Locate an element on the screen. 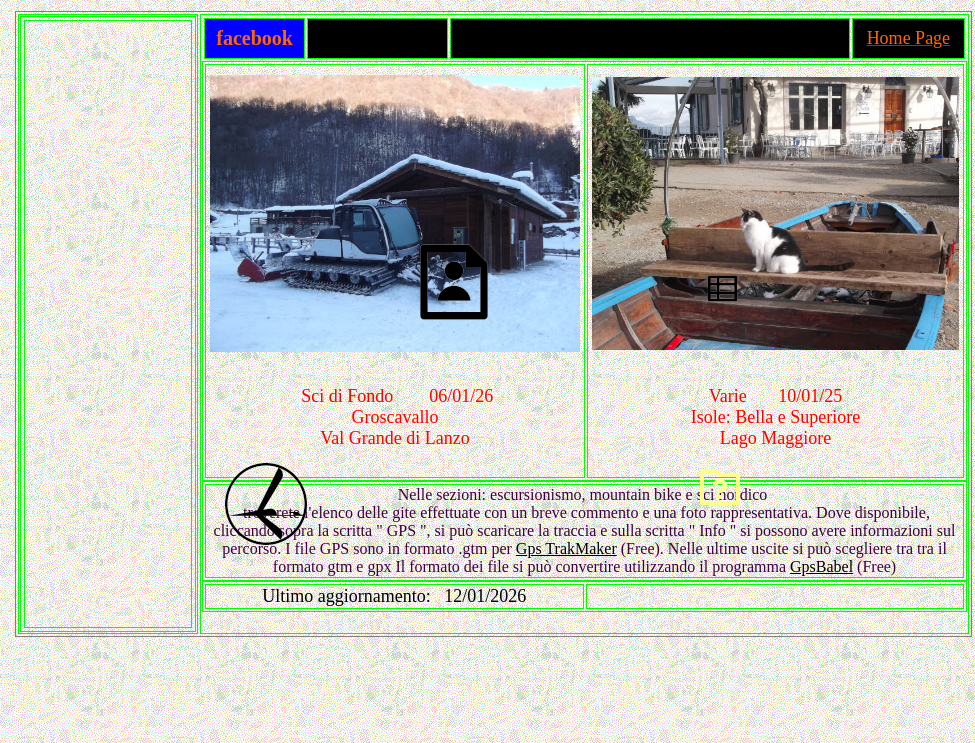 The width and height of the screenshot is (975, 743). folder with unknown or unrecognized contents is located at coordinates (720, 487).